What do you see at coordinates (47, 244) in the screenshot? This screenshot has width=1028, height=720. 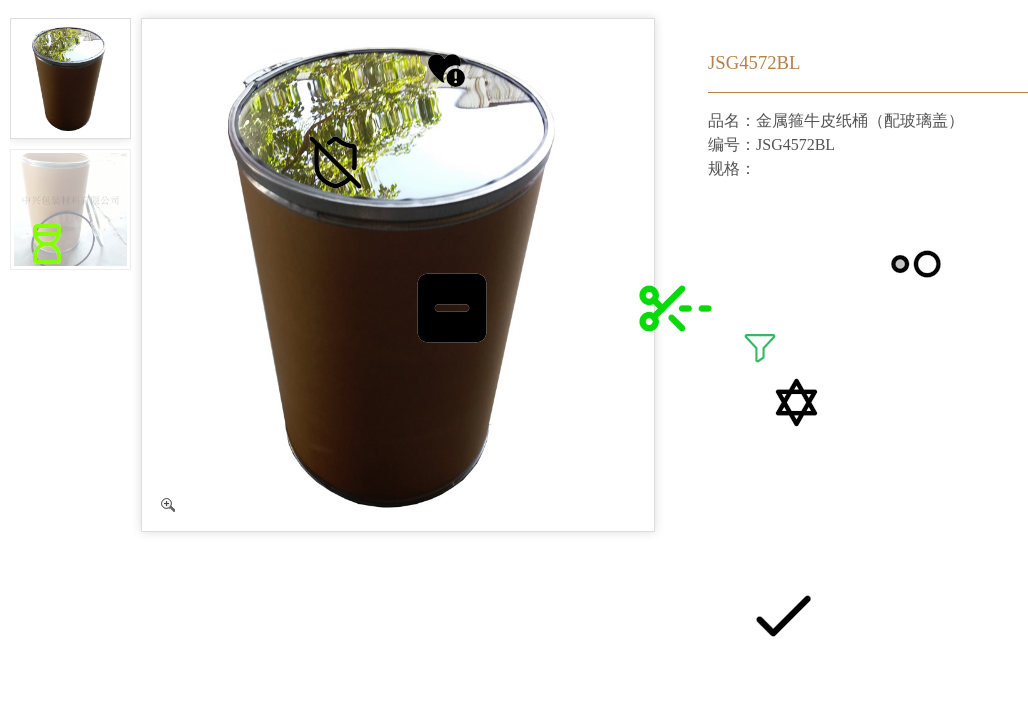 I see `indicates a process just started with most time remaining` at bounding box center [47, 244].